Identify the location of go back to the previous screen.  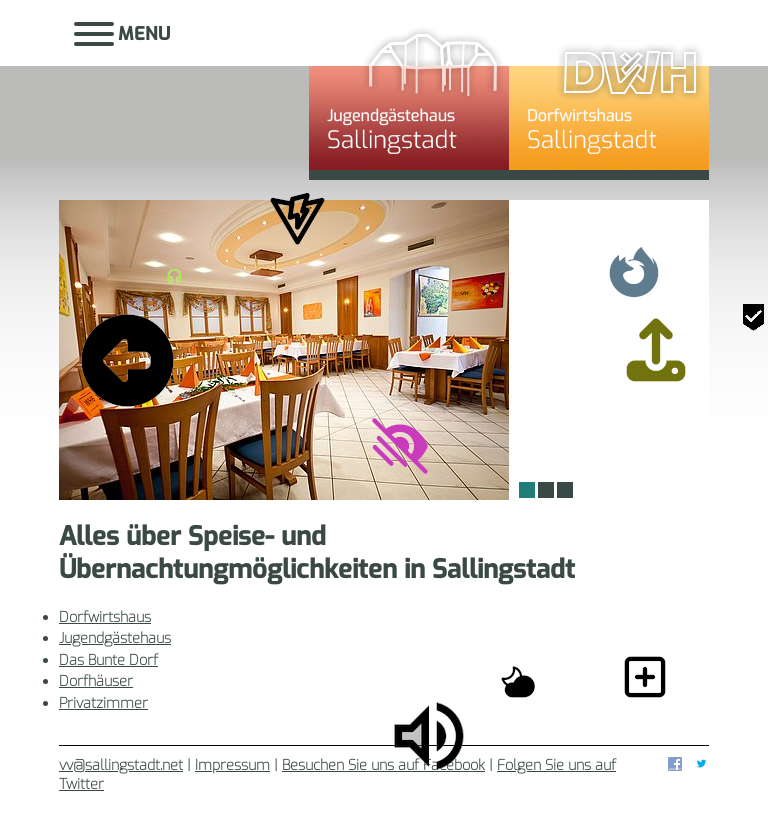
(127, 360).